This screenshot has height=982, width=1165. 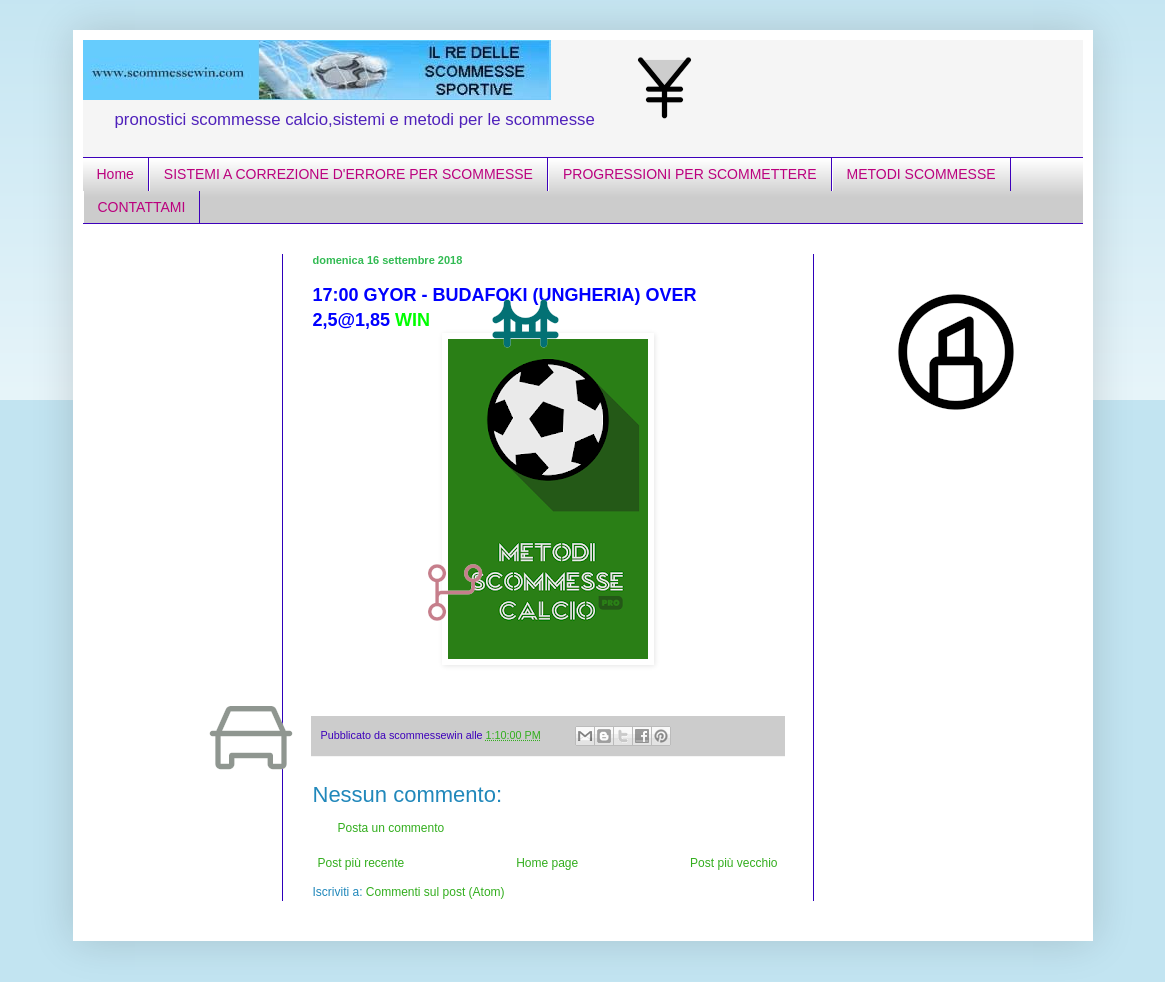 I want to click on view prices in japanese yen, so click(x=664, y=86).